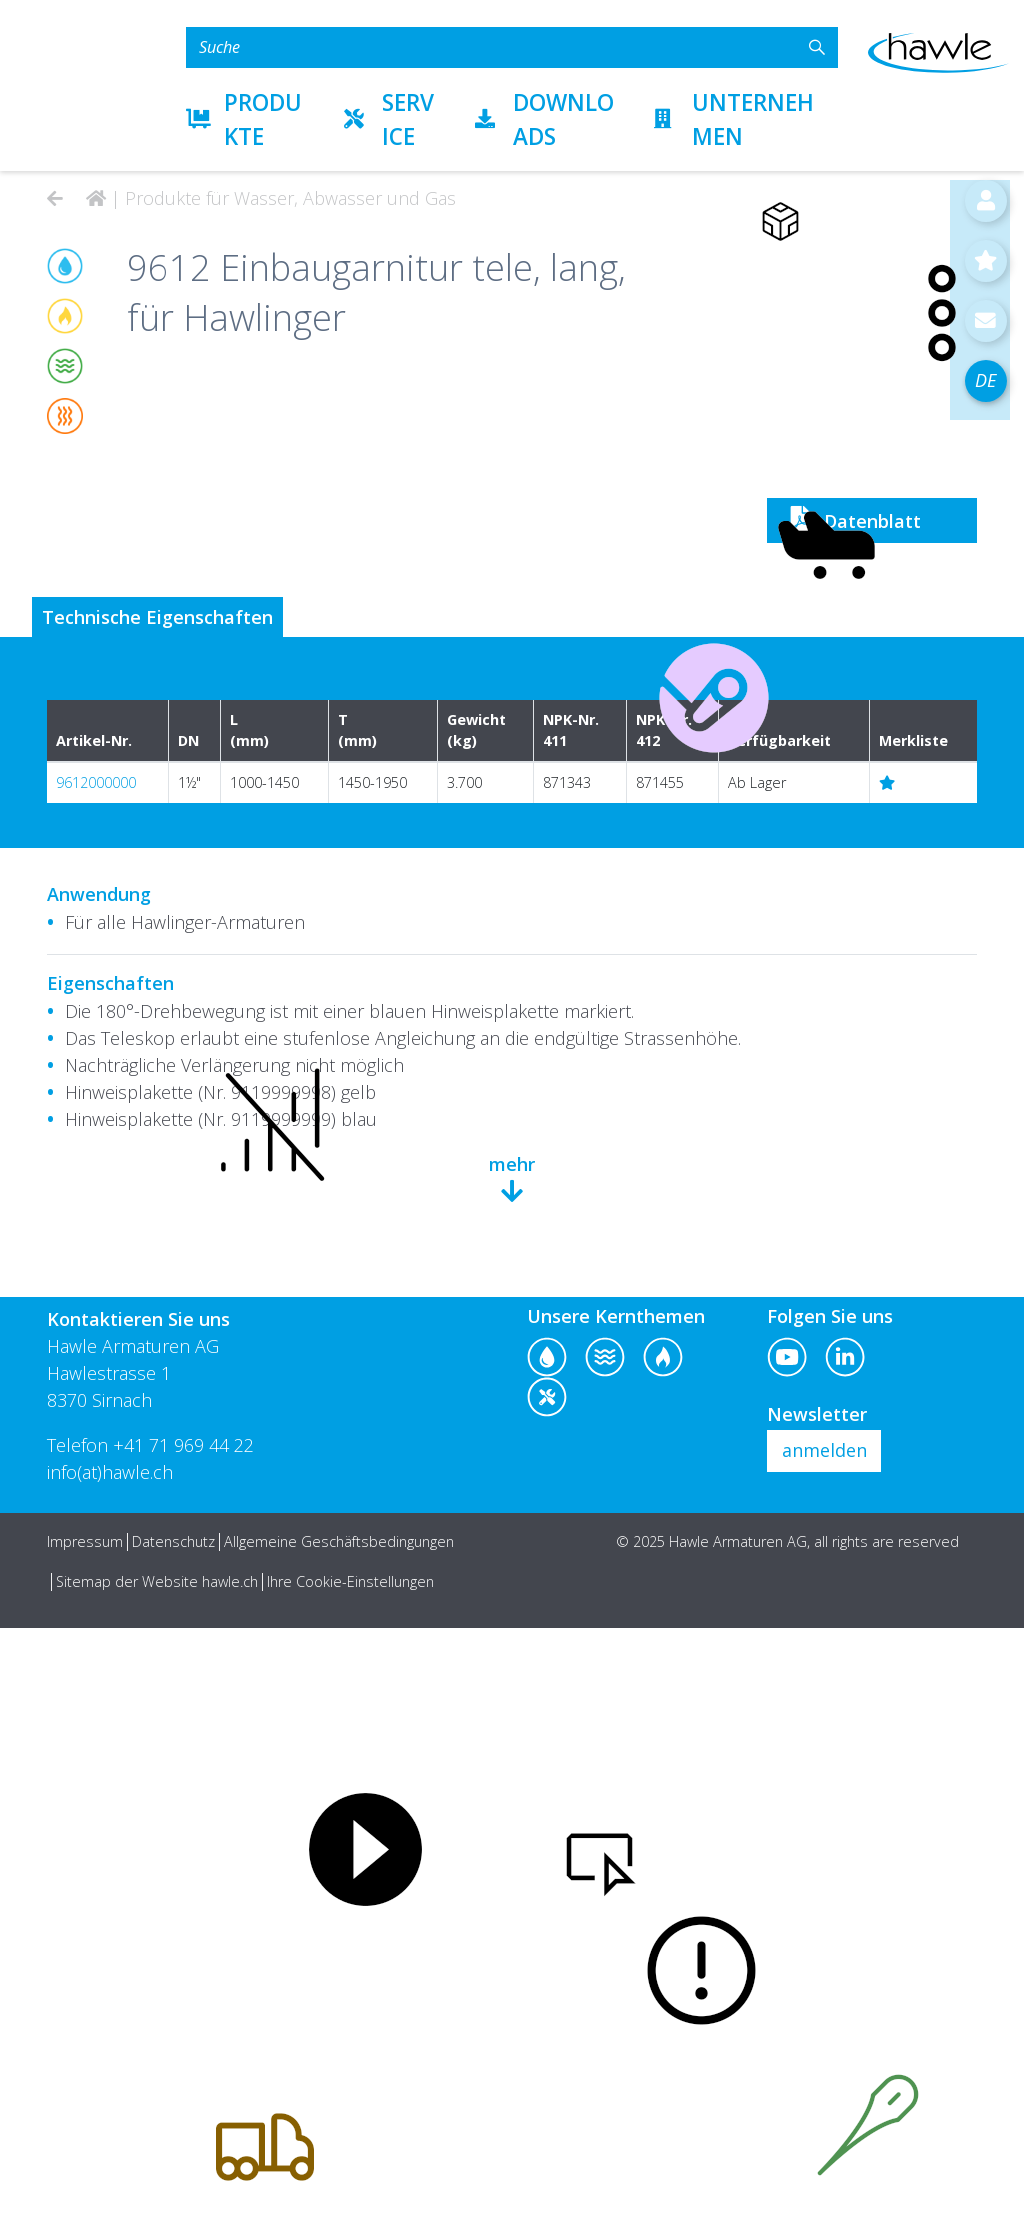 This screenshot has width=1024, height=2231. Describe the element at coordinates (826, 543) in the screenshot. I see `flight is taxiing or preparing for departure` at that location.